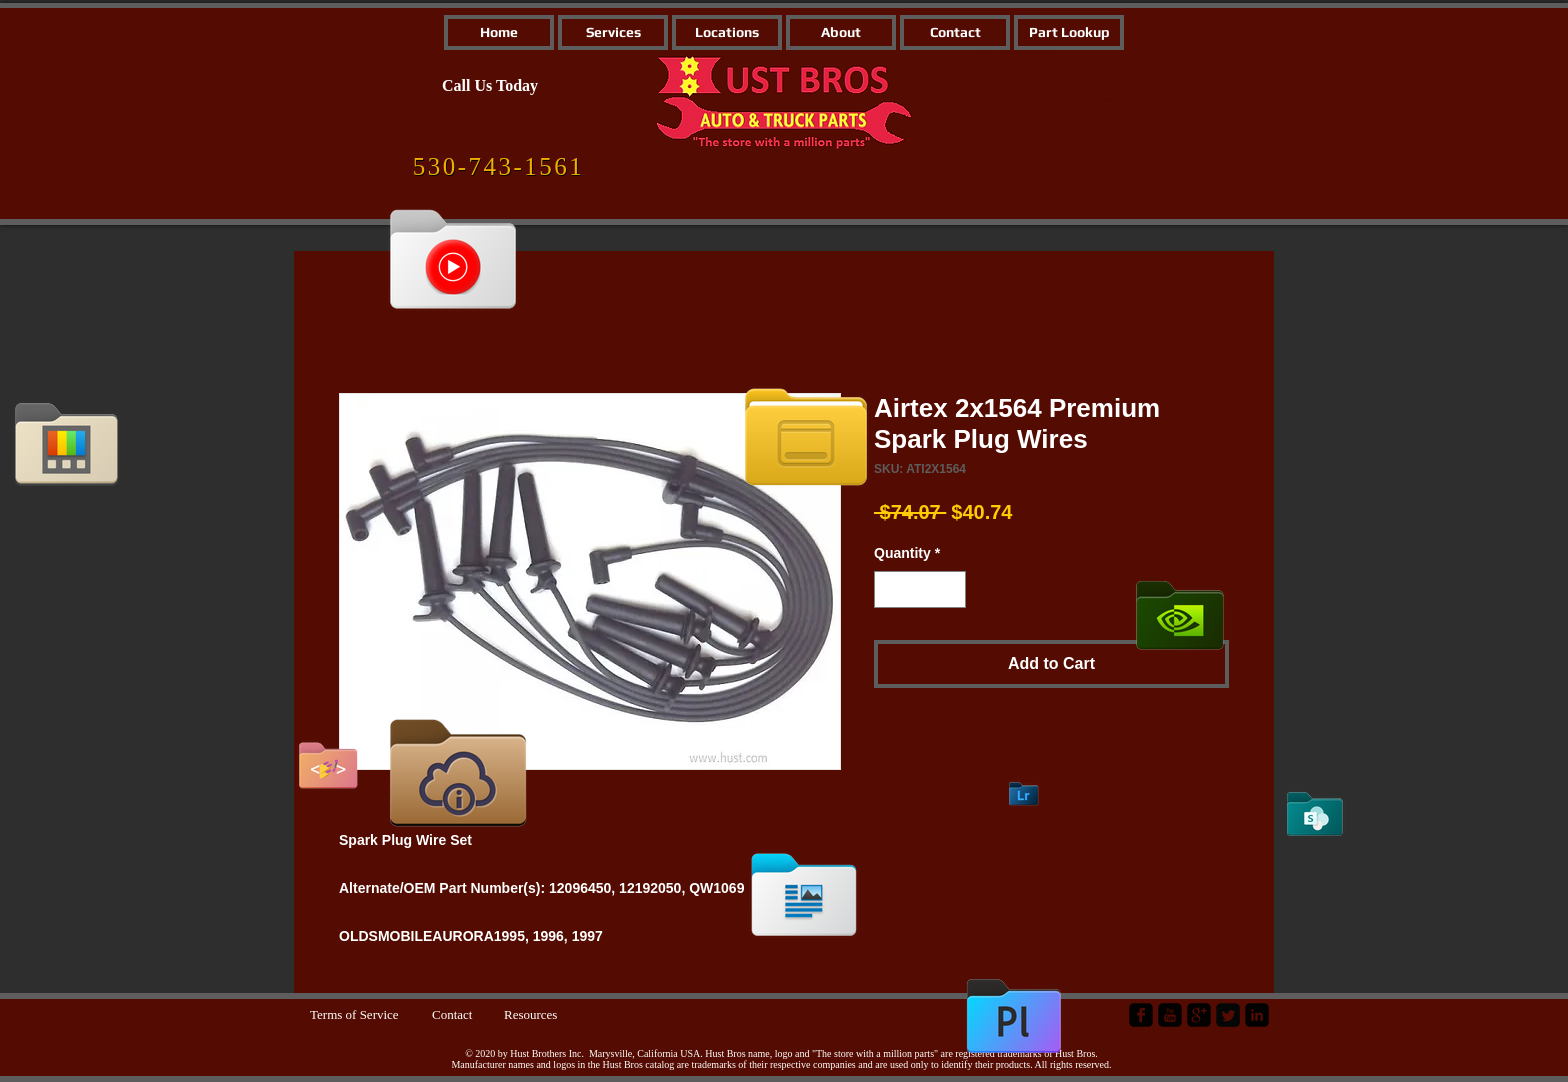 The image size is (1568, 1082). I want to click on open PowerToys settings folder, so click(66, 446).